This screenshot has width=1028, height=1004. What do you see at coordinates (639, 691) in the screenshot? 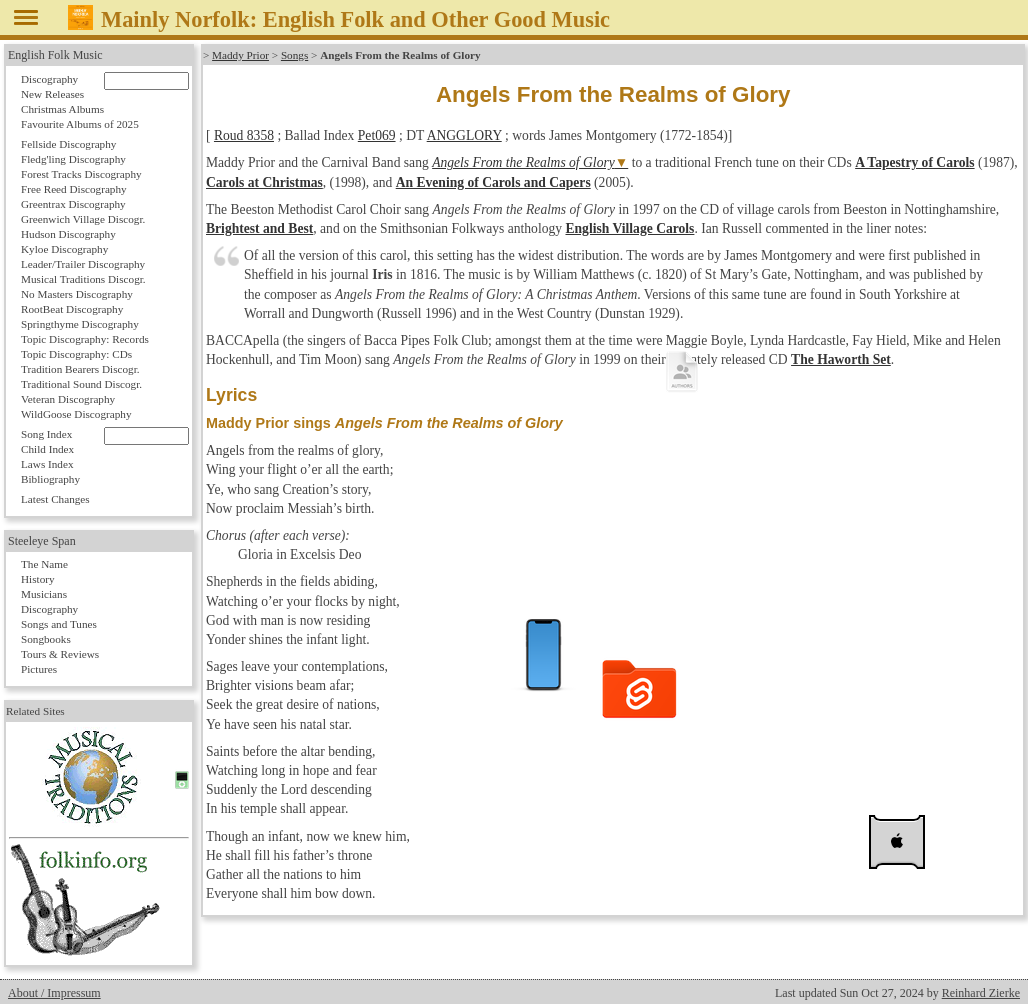
I see `open svelte project folder` at bounding box center [639, 691].